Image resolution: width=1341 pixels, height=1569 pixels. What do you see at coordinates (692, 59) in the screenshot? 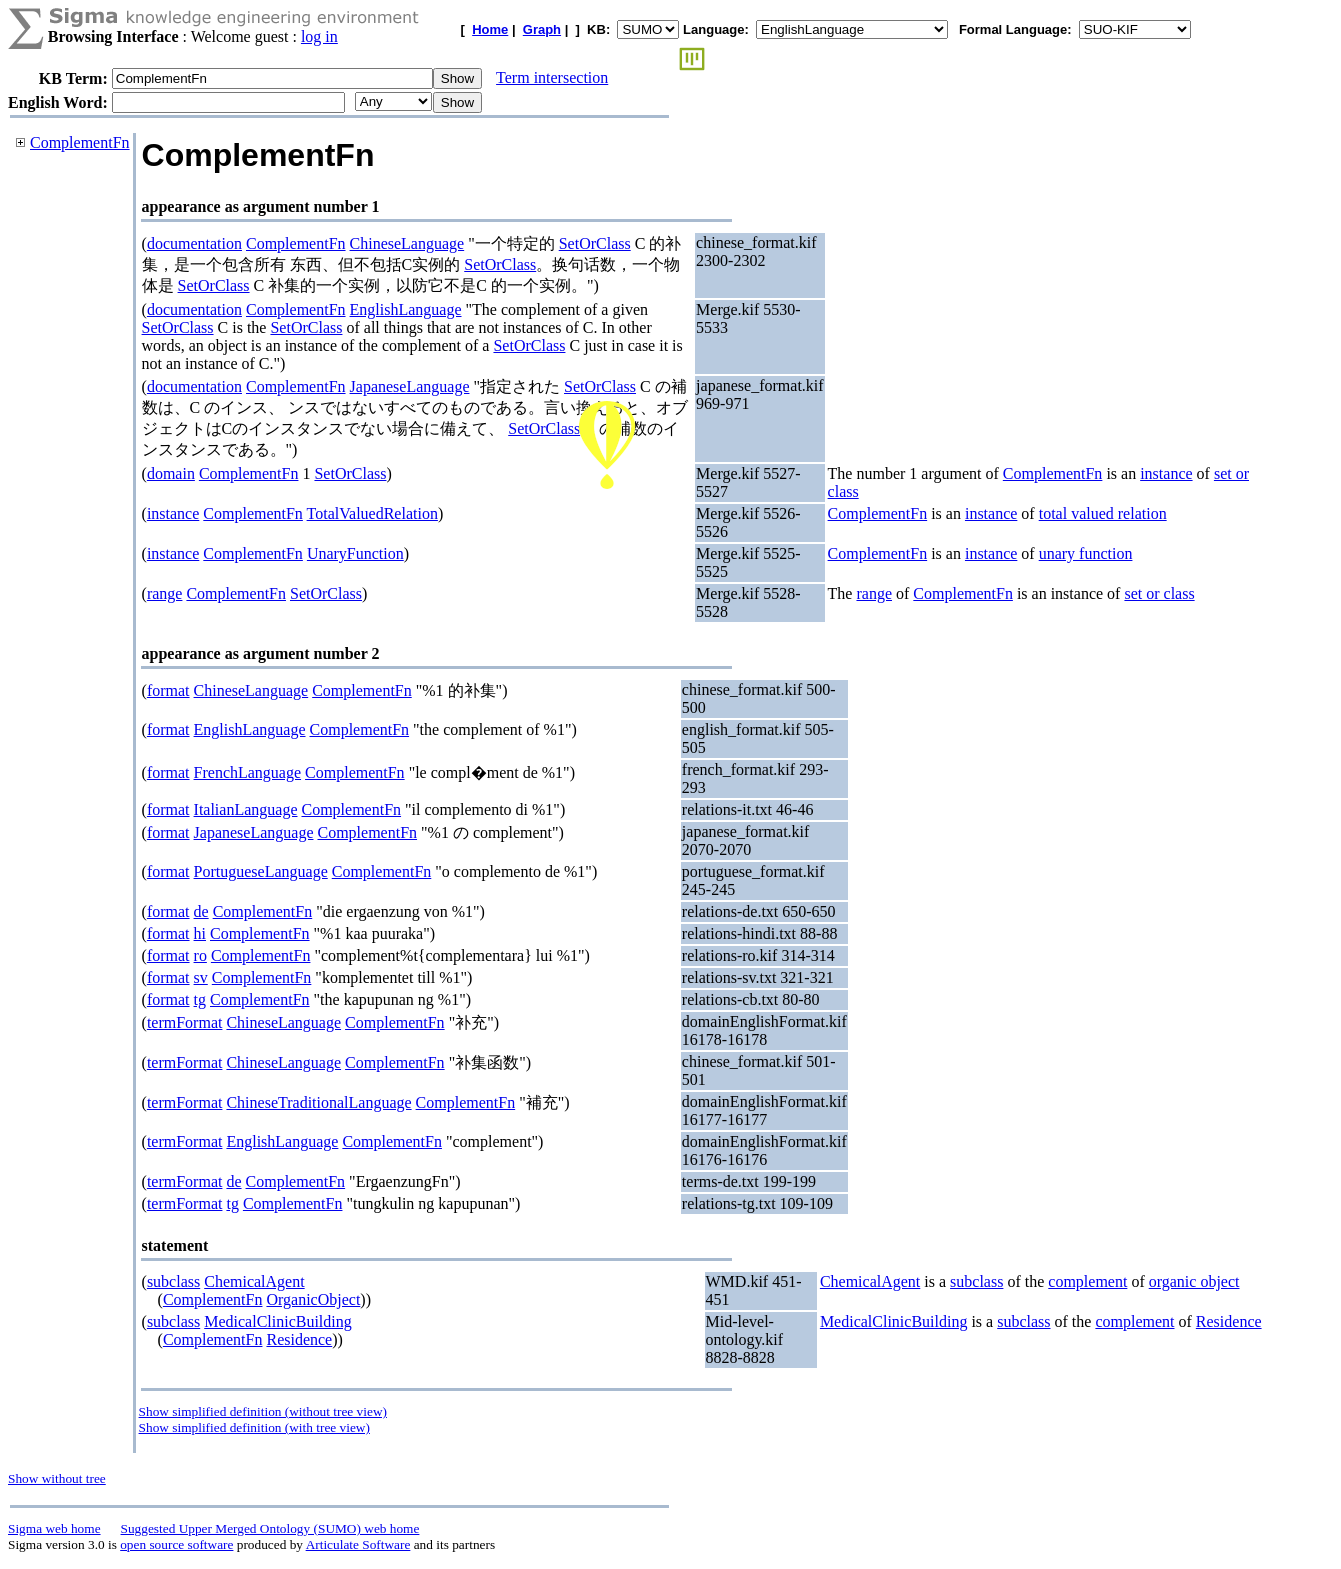
I see `switch to kanban board view` at bounding box center [692, 59].